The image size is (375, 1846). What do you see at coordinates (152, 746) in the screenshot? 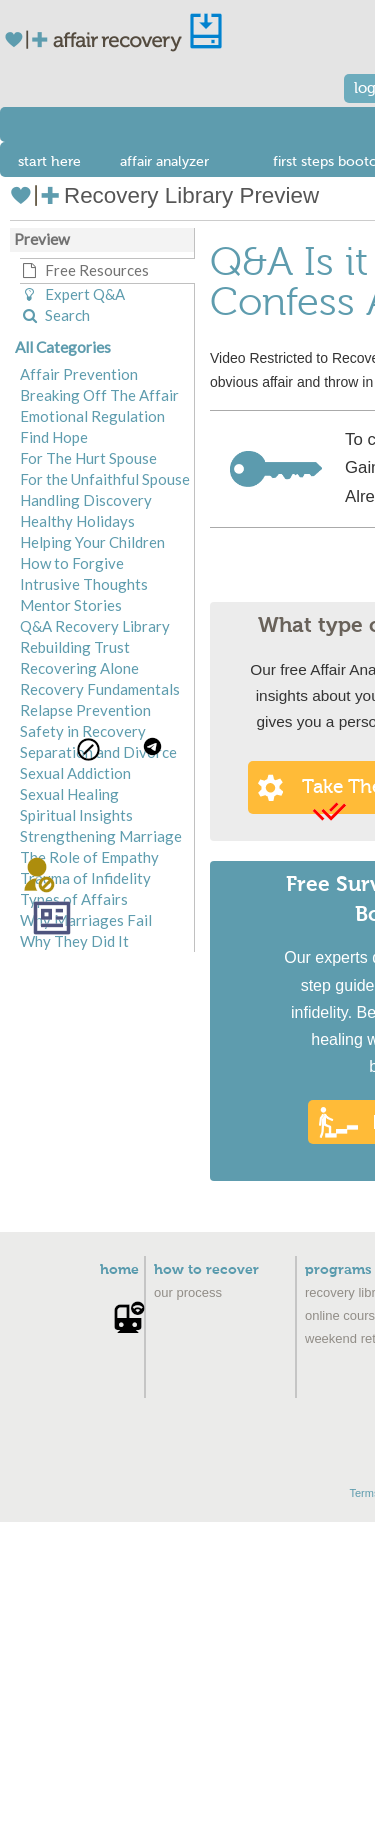
I see `open Telegram messaging app` at bounding box center [152, 746].